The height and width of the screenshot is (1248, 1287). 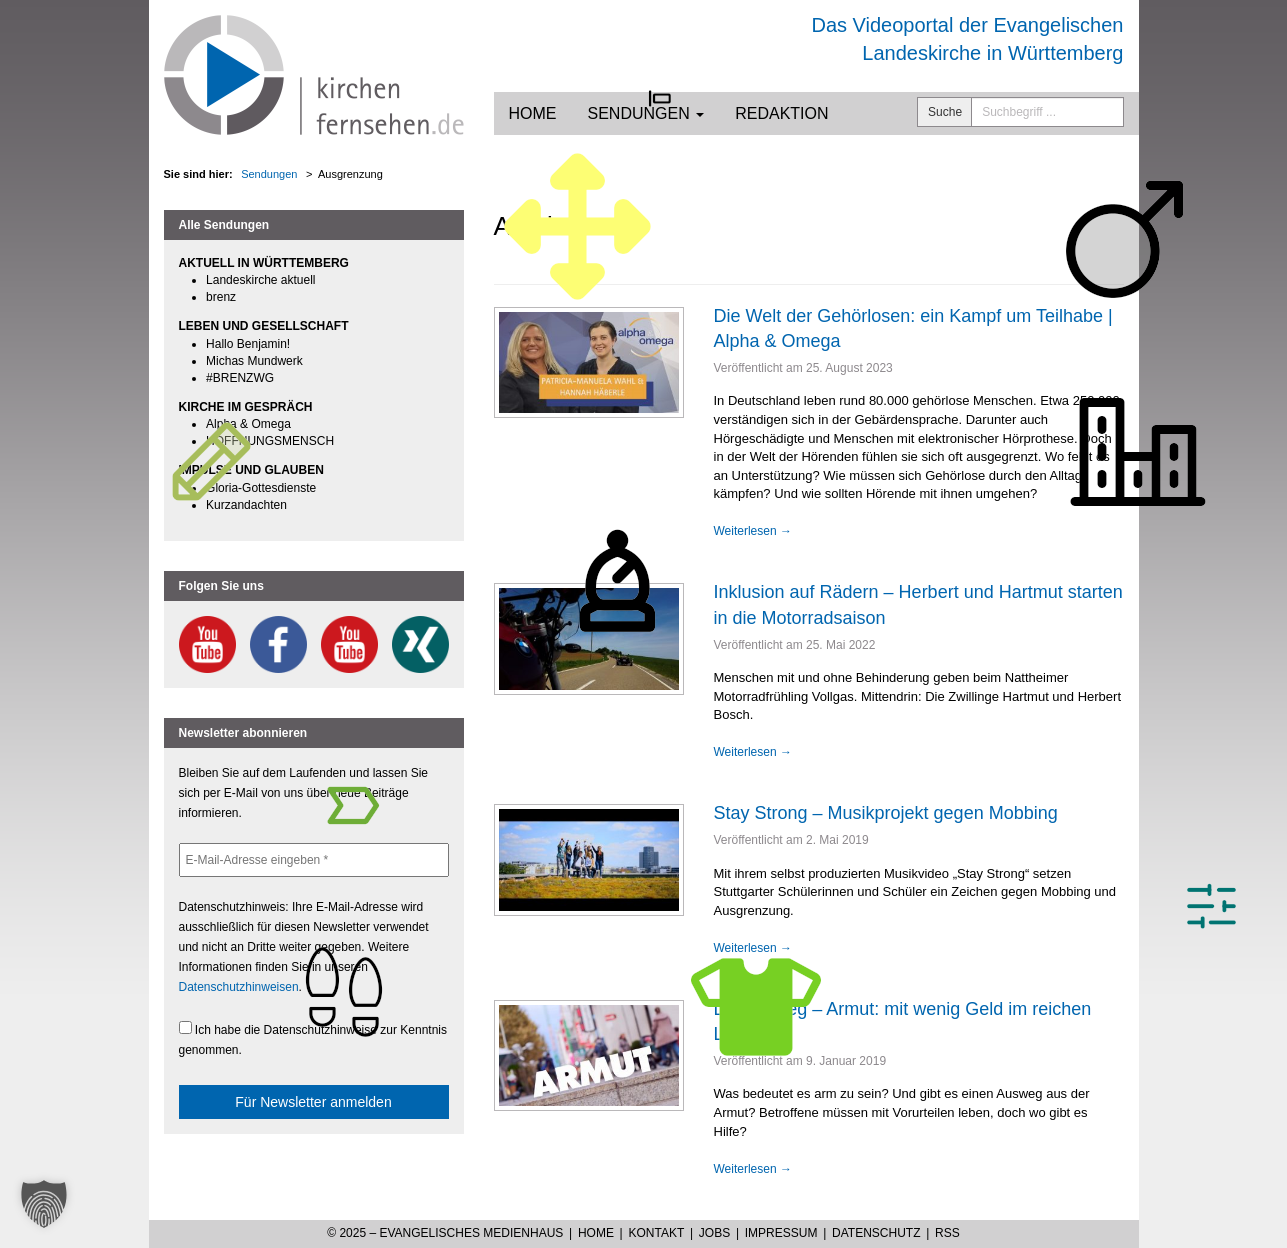 I want to click on view city or urban locations, so click(x=1138, y=452).